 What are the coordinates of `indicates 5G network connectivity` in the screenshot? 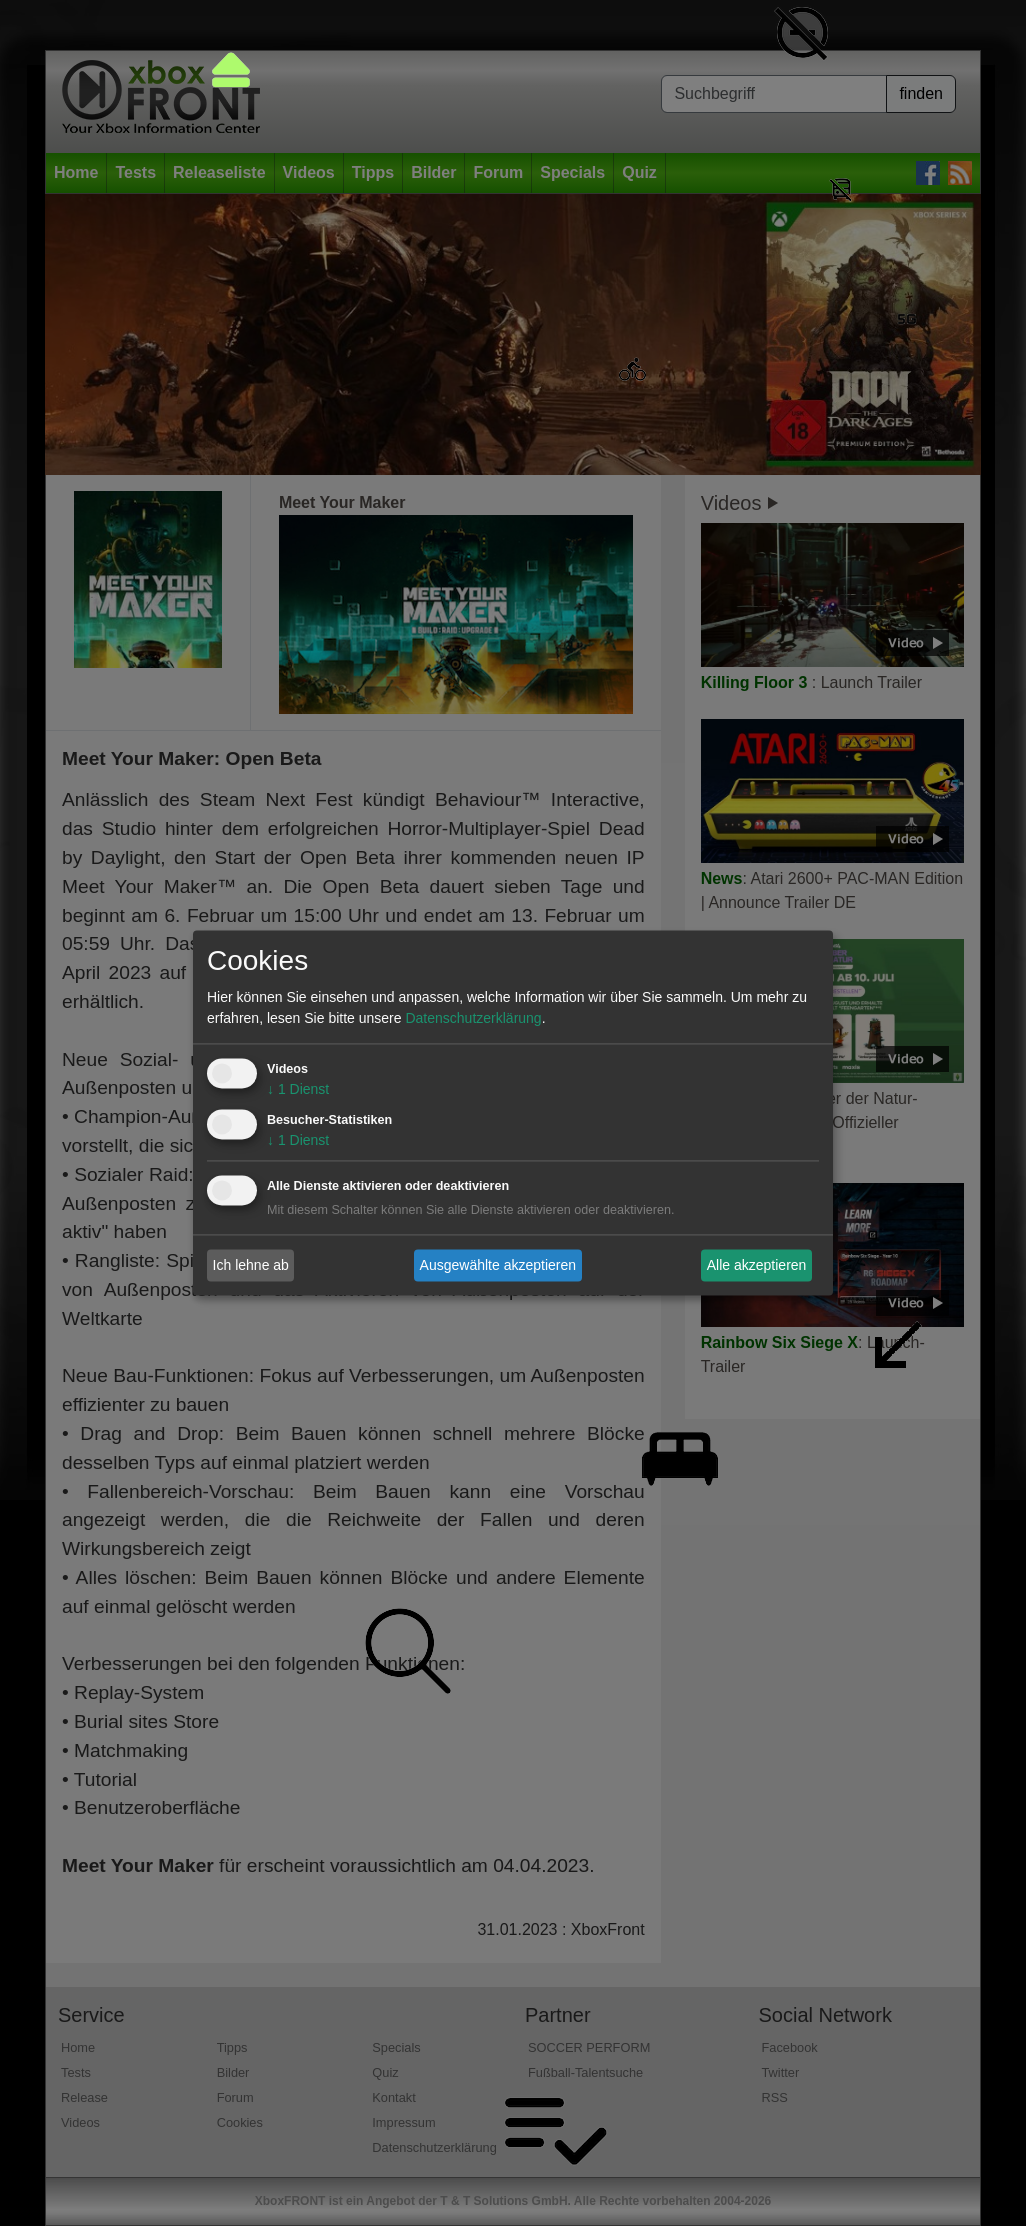 It's located at (907, 319).